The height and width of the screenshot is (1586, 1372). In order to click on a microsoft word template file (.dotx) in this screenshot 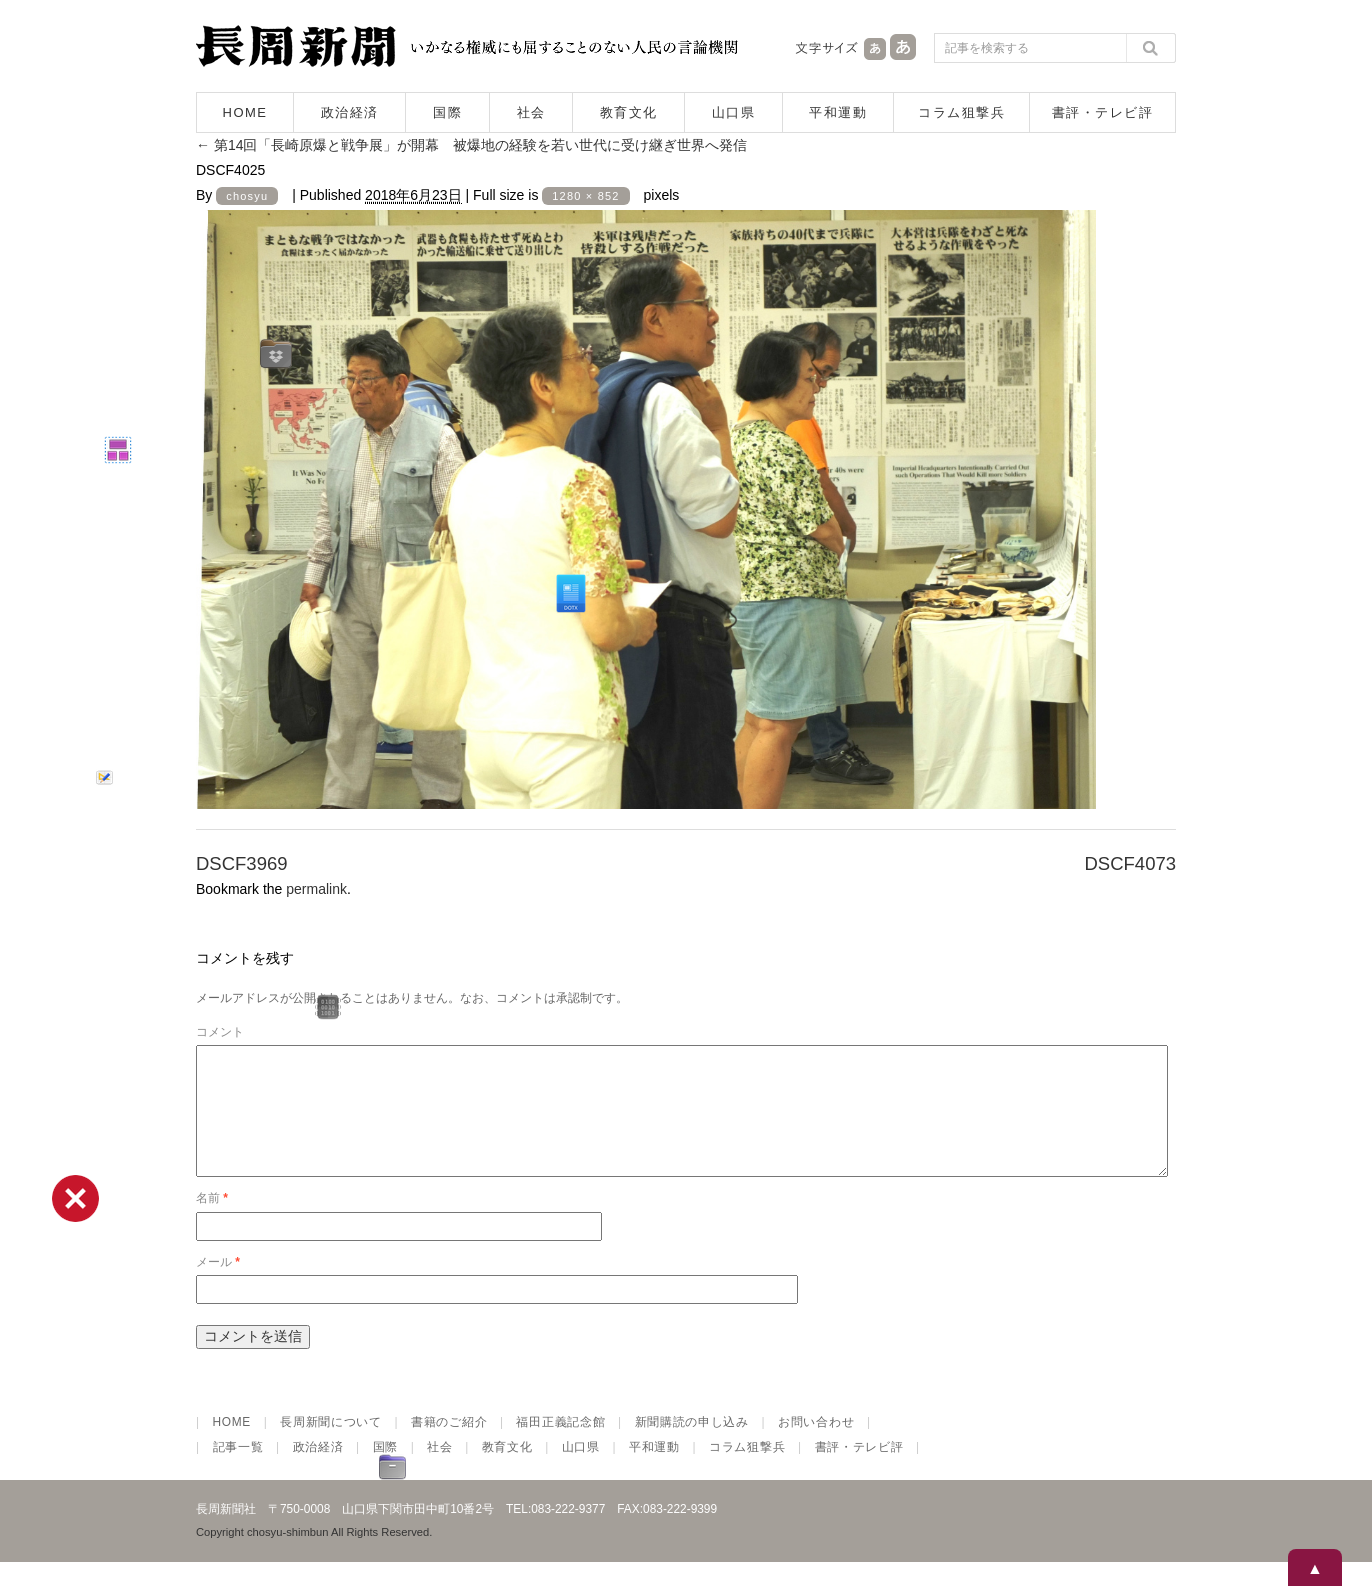, I will do `click(571, 594)`.